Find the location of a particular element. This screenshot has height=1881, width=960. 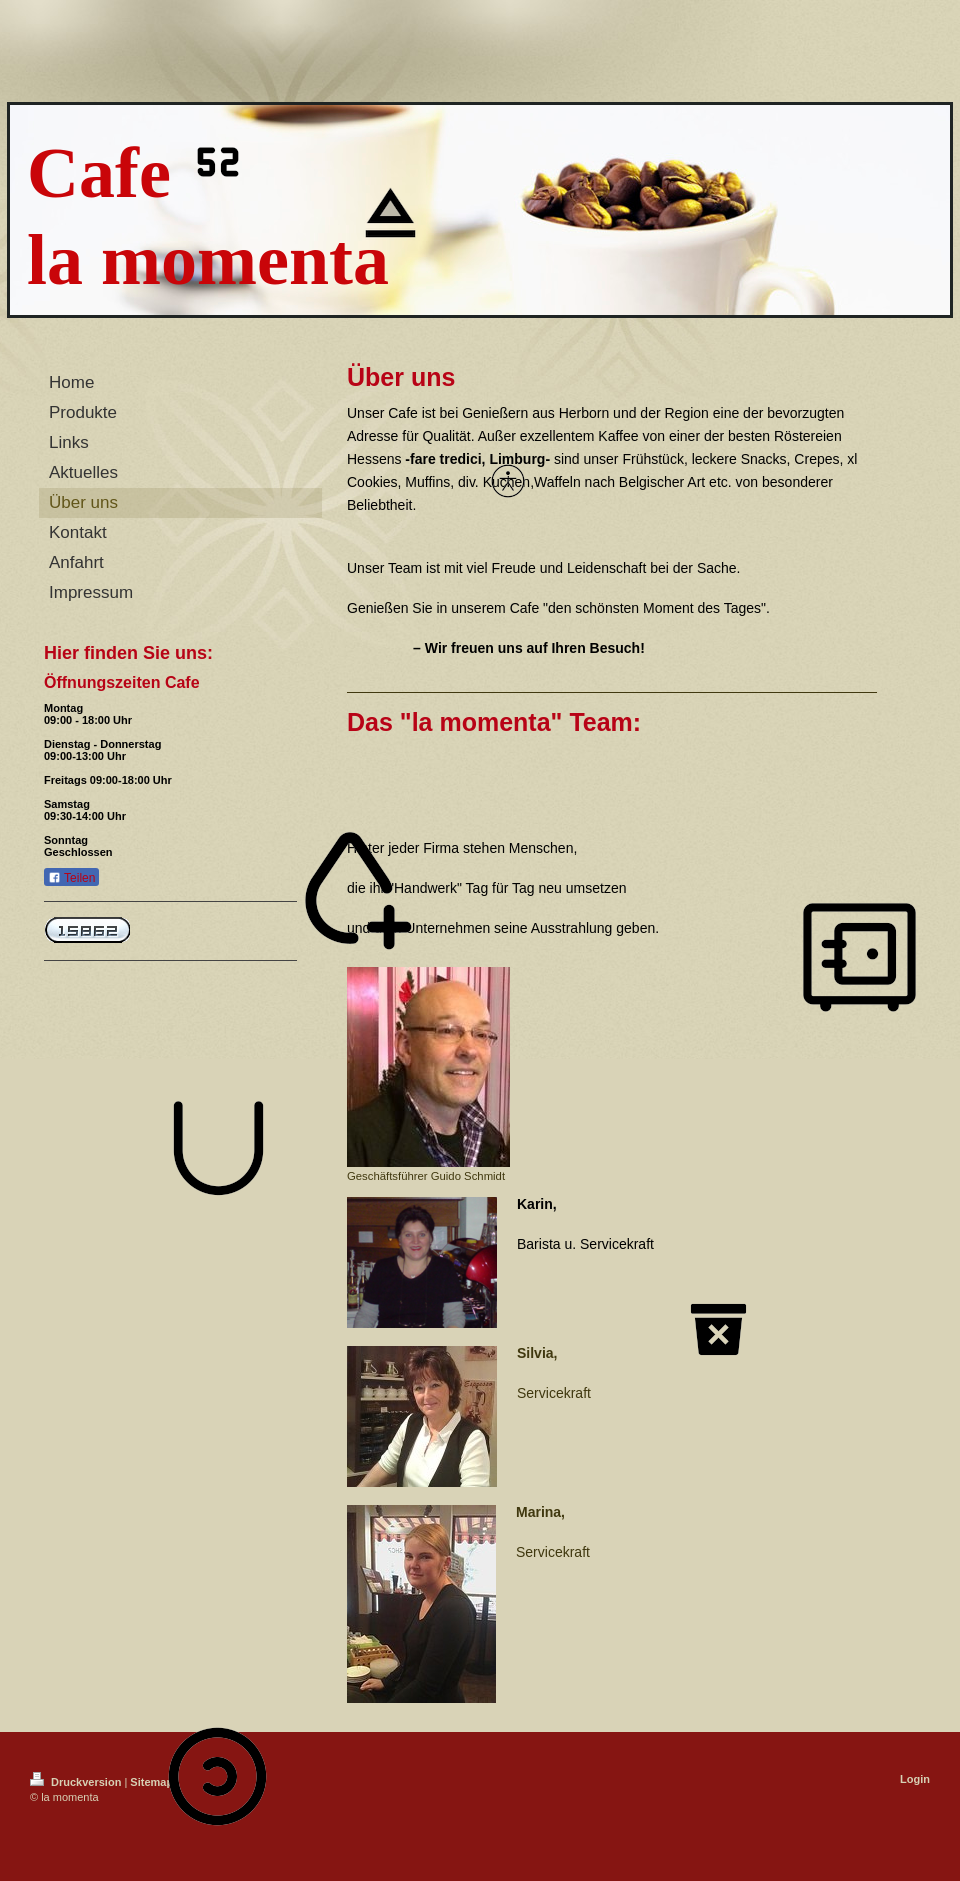

combine or merge selected elements is located at coordinates (218, 1141).